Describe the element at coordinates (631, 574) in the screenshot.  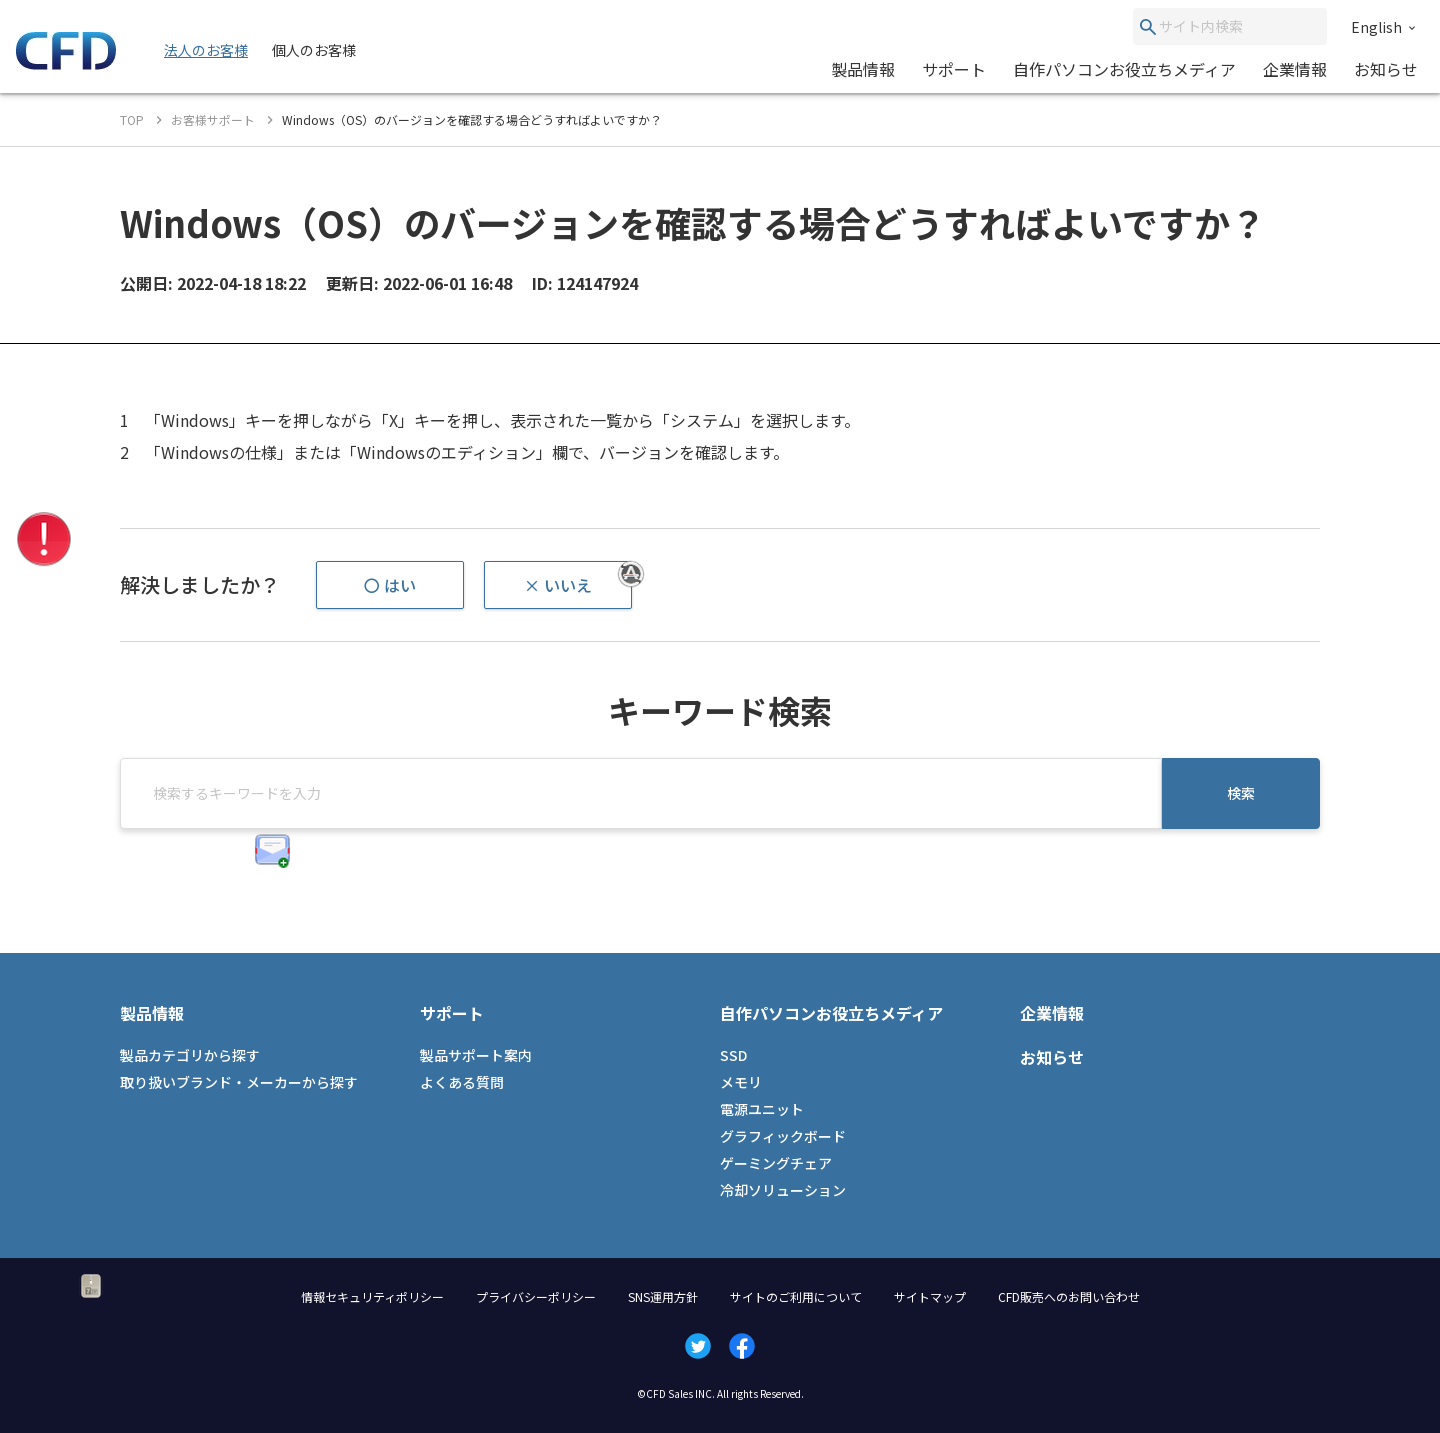
I see `open the software update manager` at that location.